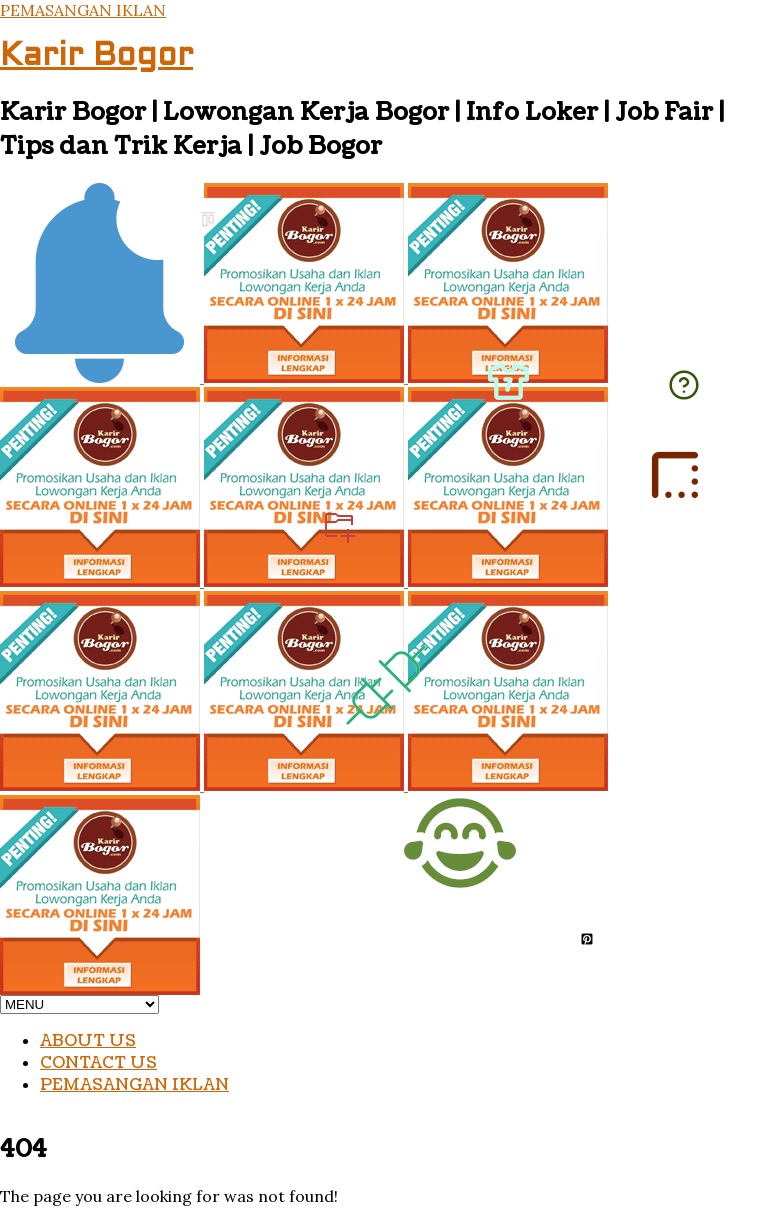  What do you see at coordinates (339, 527) in the screenshot?
I see `create a new folder` at bounding box center [339, 527].